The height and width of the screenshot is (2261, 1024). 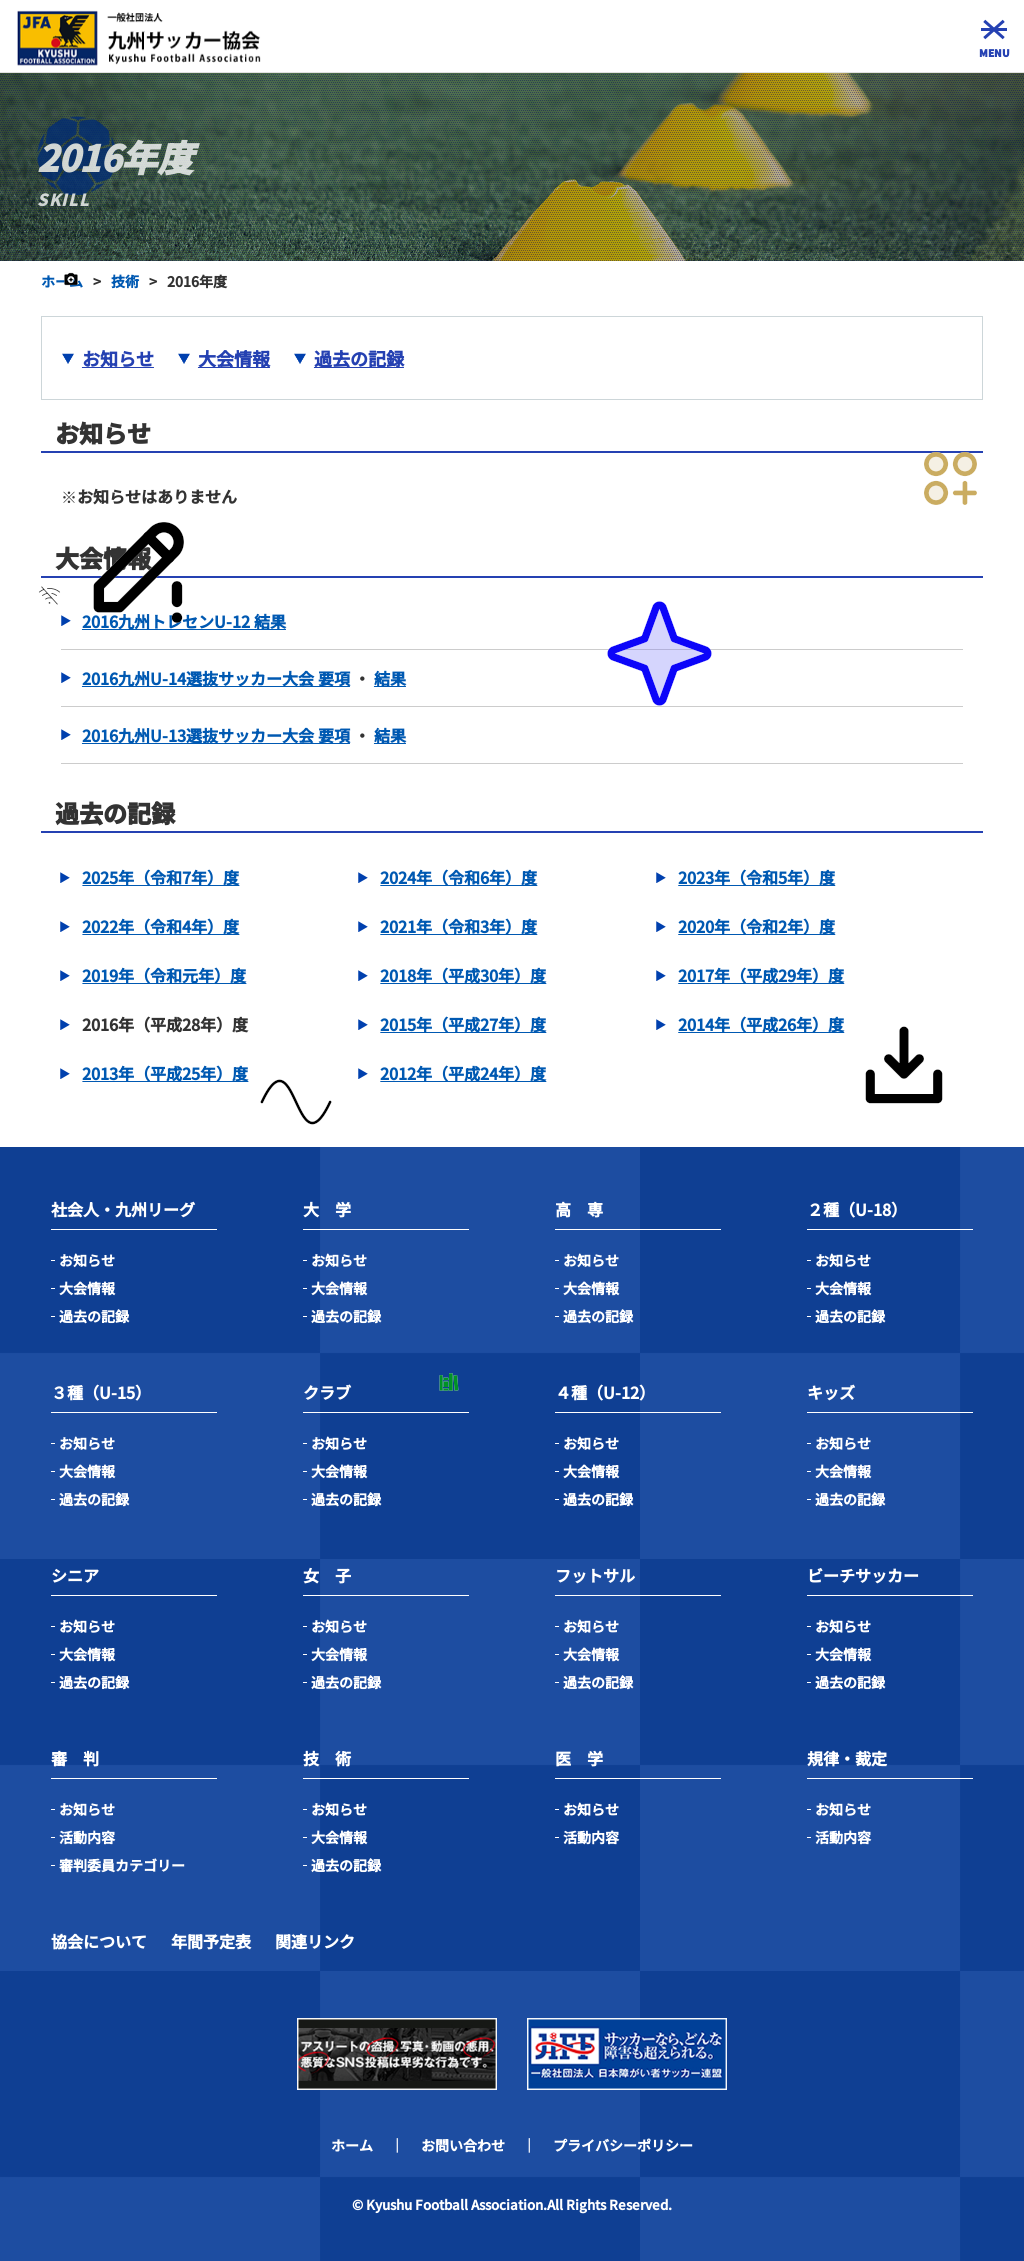 What do you see at coordinates (140, 565) in the screenshot?
I see `edit action requires attention` at bounding box center [140, 565].